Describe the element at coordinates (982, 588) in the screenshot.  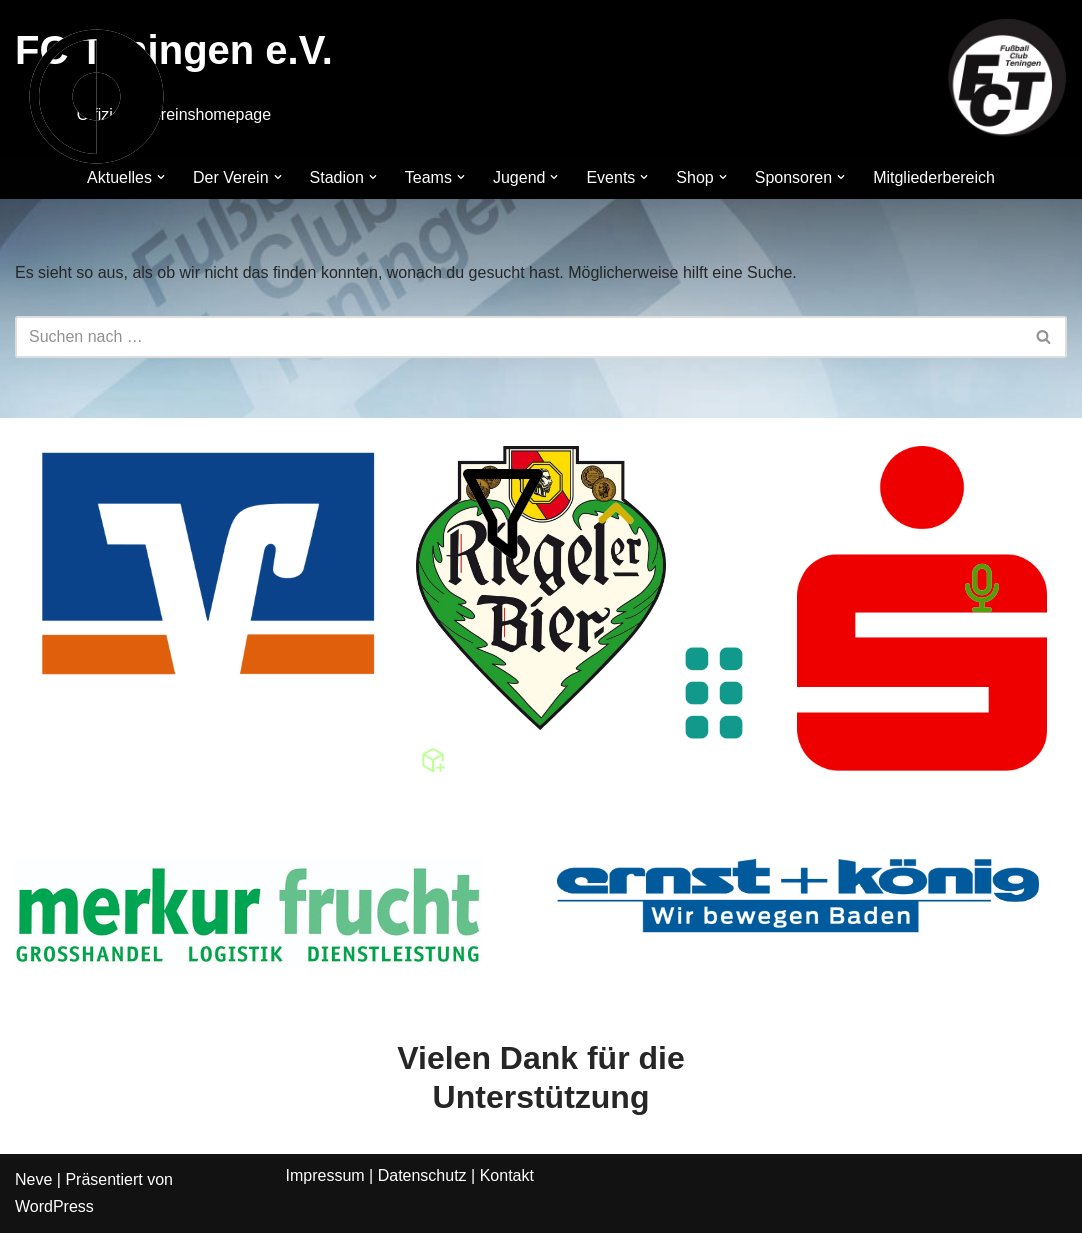
I see `tap to use voice input` at that location.